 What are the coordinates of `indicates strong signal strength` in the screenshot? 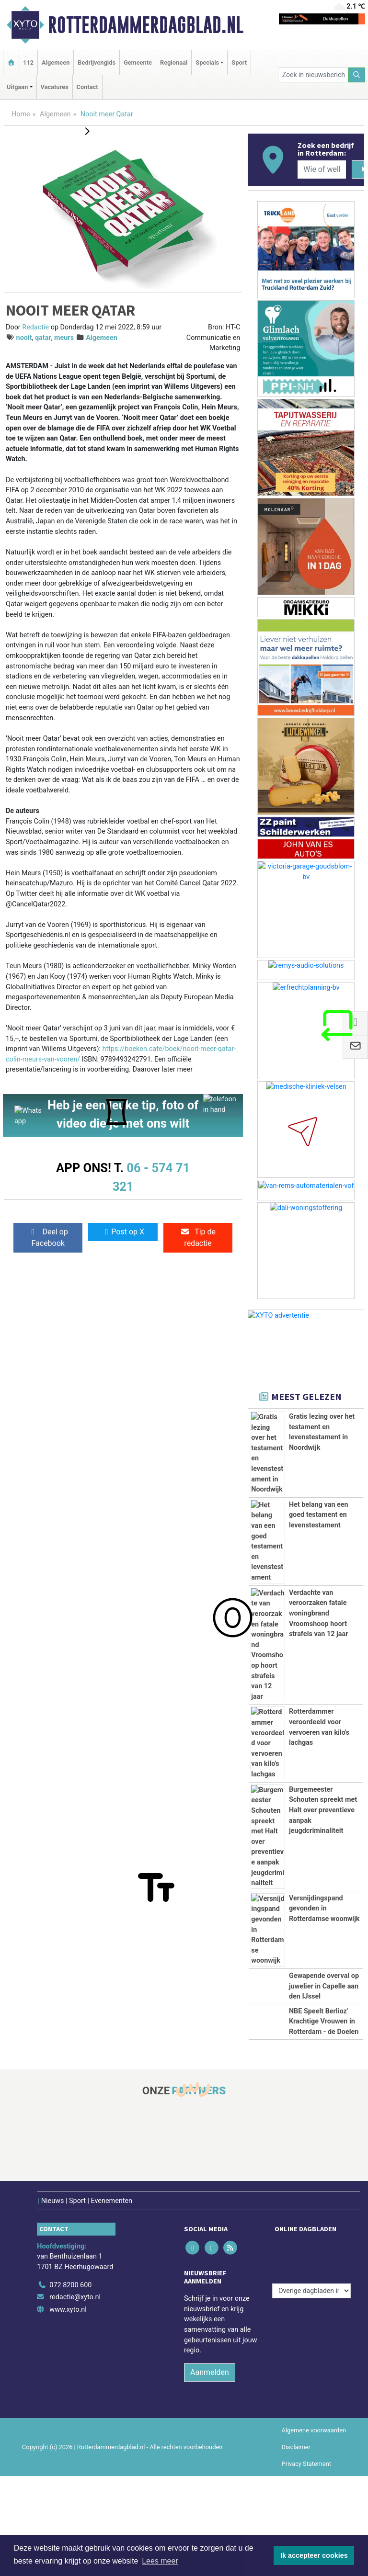 It's located at (328, 384).